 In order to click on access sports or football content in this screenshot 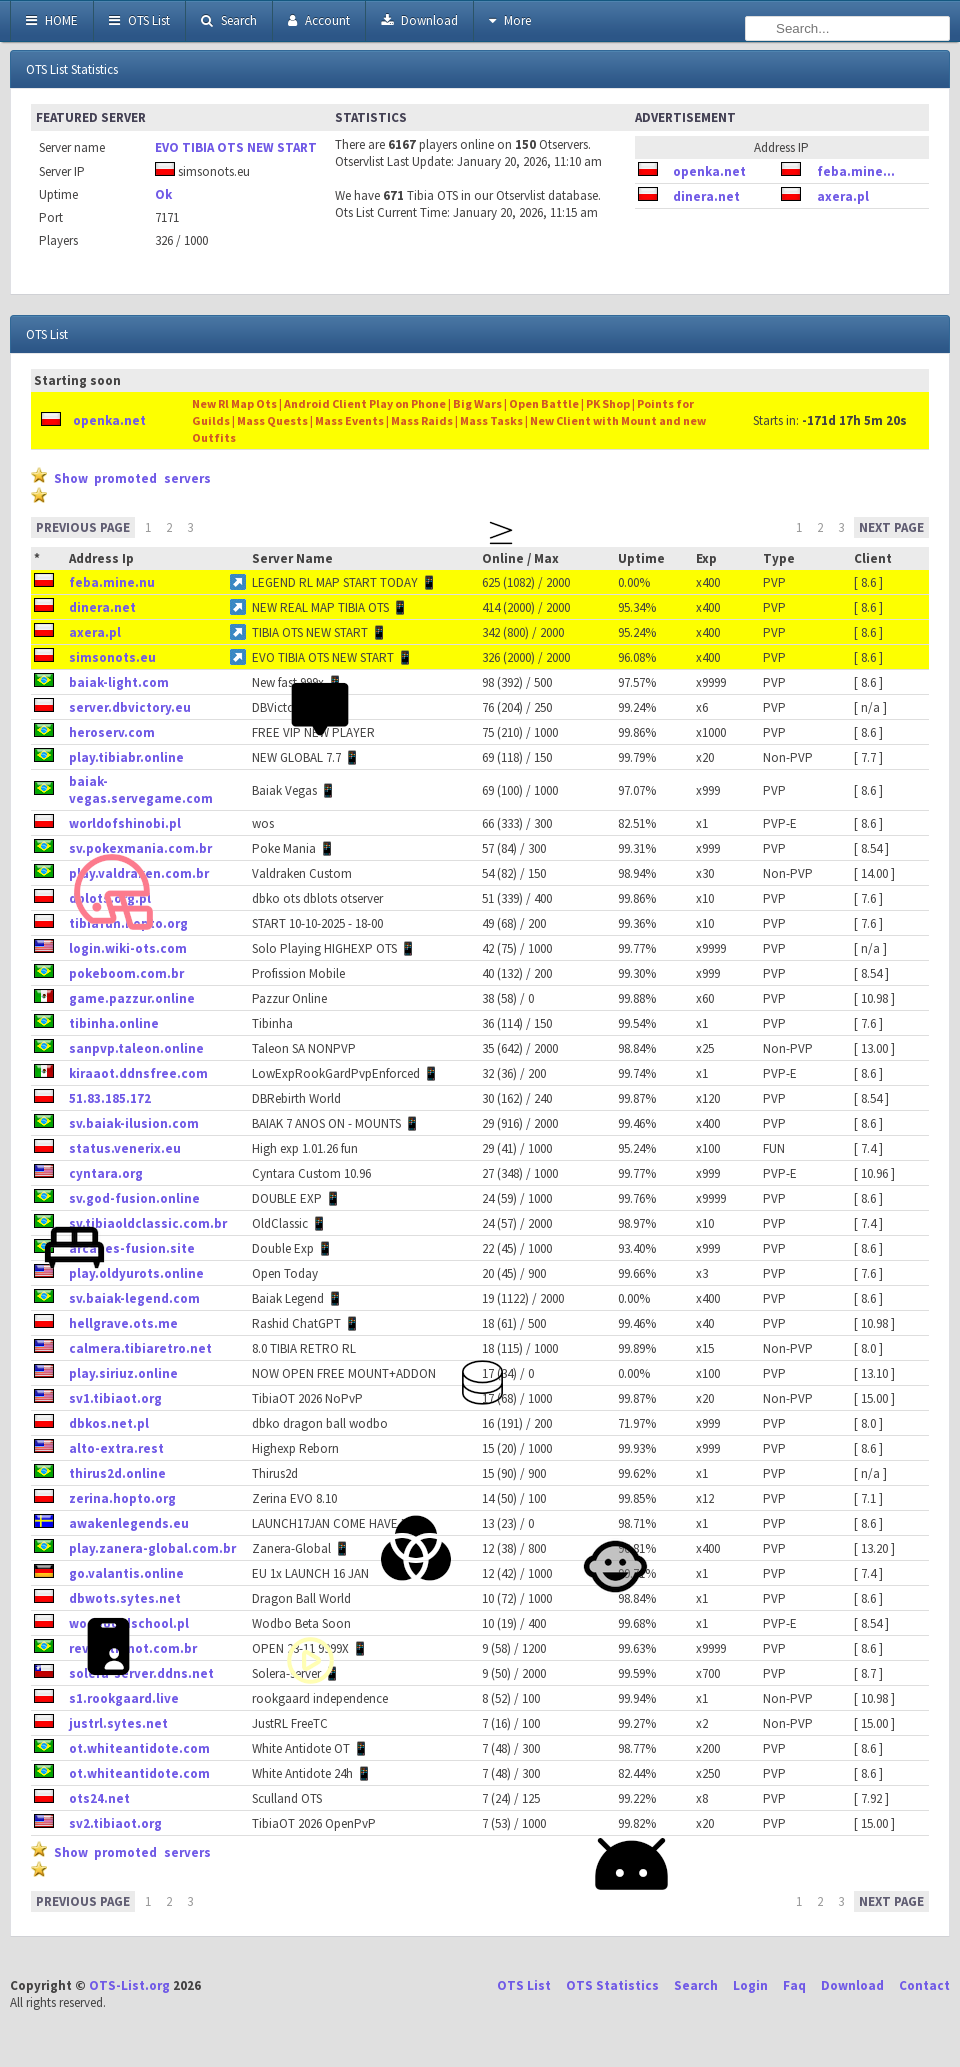, I will do `click(113, 893)`.